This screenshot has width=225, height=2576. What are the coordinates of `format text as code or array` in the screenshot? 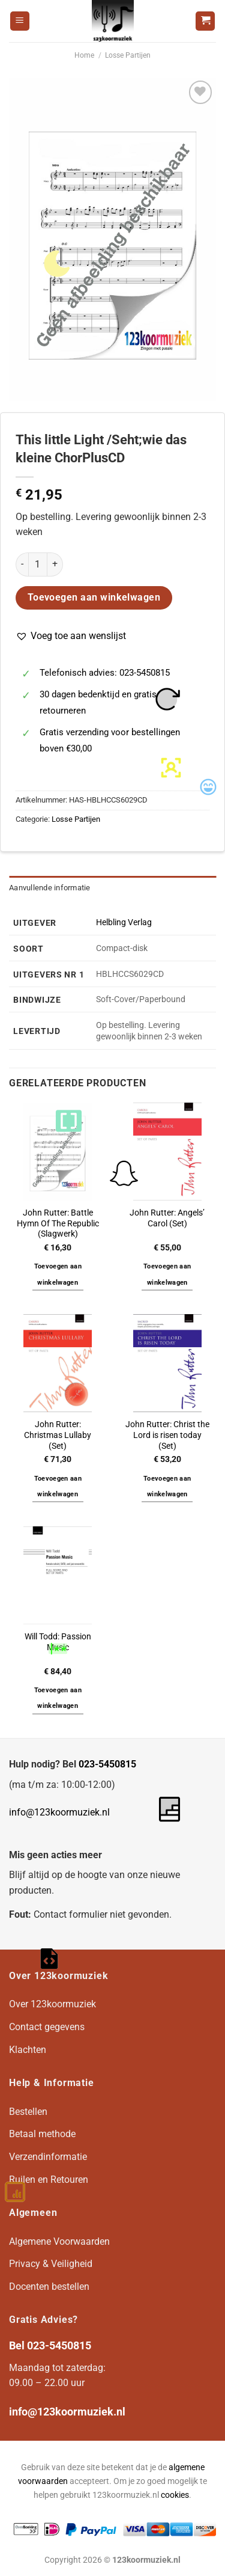 It's located at (68, 1121).